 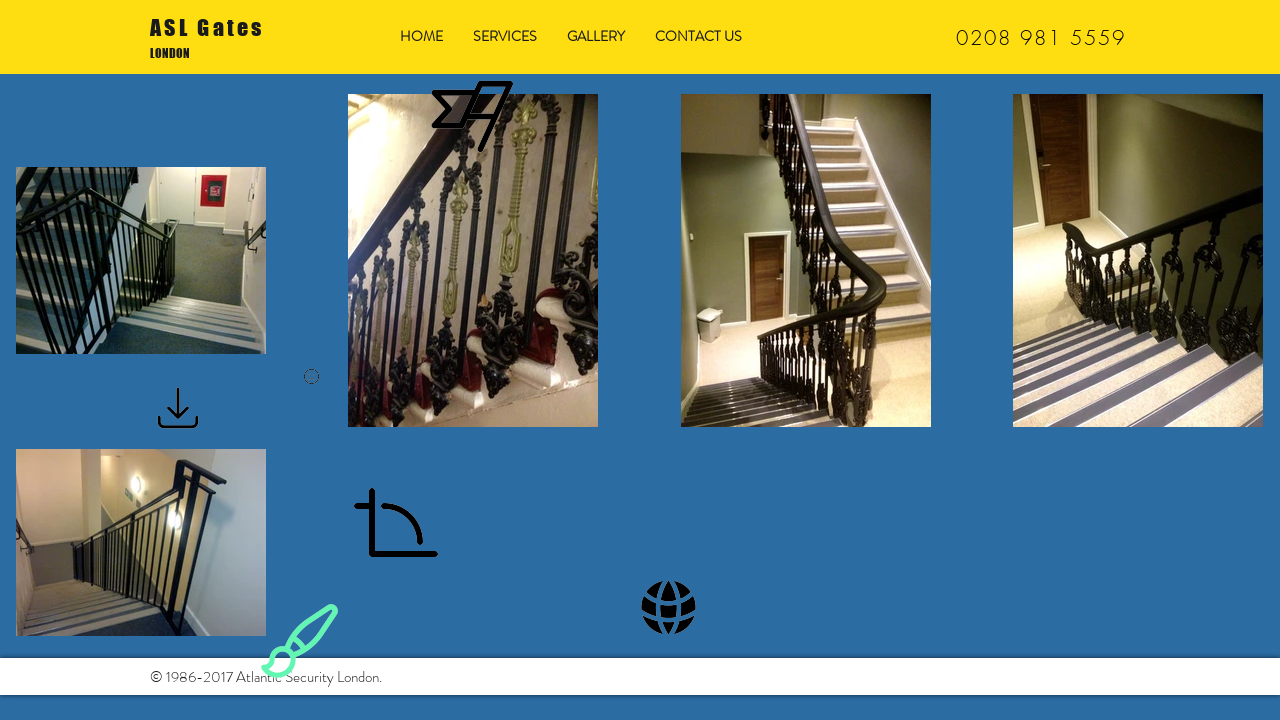 I want to click on measure or adjust angle in a design tool, so click(x=393, y=527).